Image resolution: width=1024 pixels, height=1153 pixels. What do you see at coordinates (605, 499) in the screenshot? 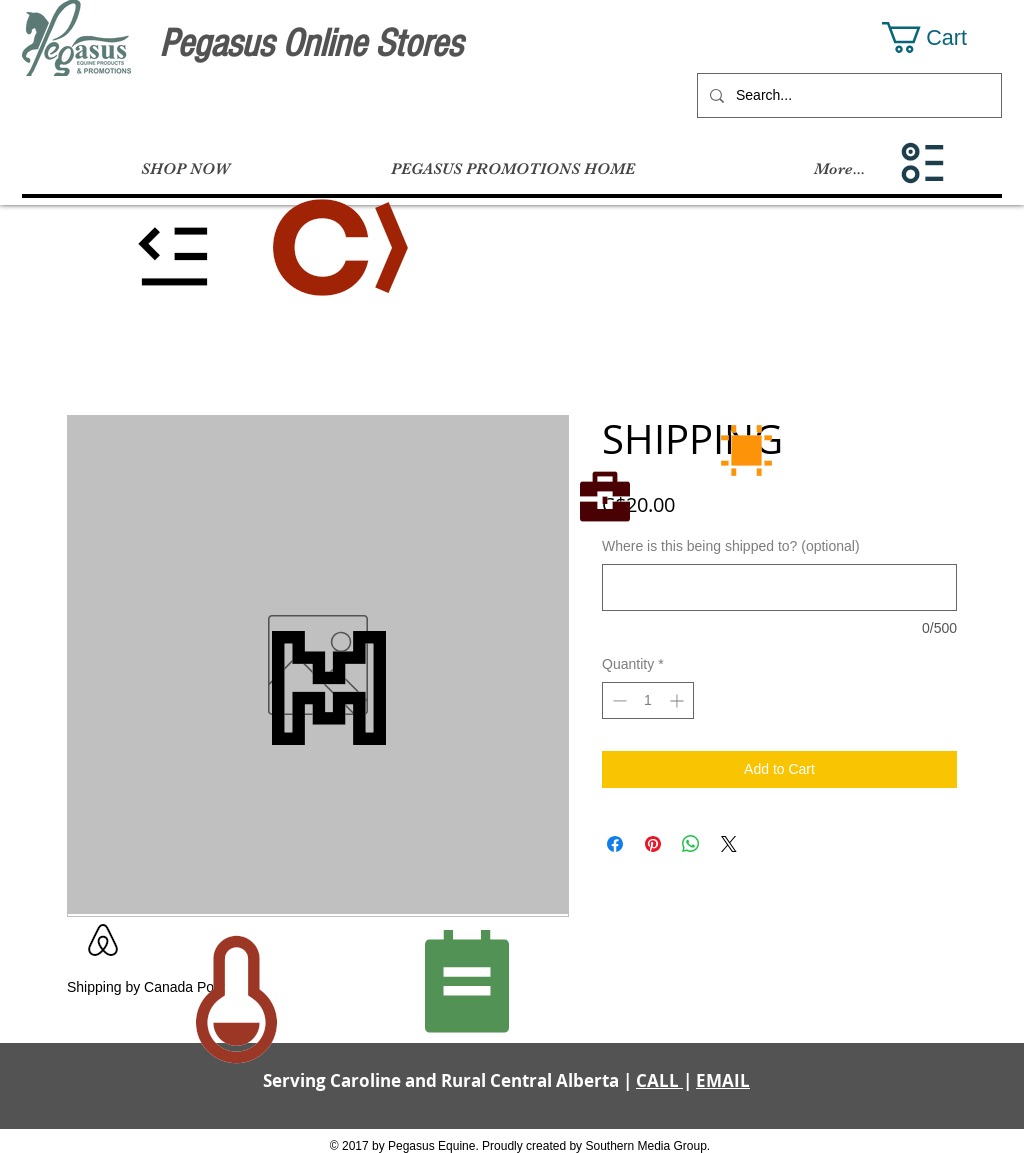
I see `access work or business documents` at bounding box center [605, 499].